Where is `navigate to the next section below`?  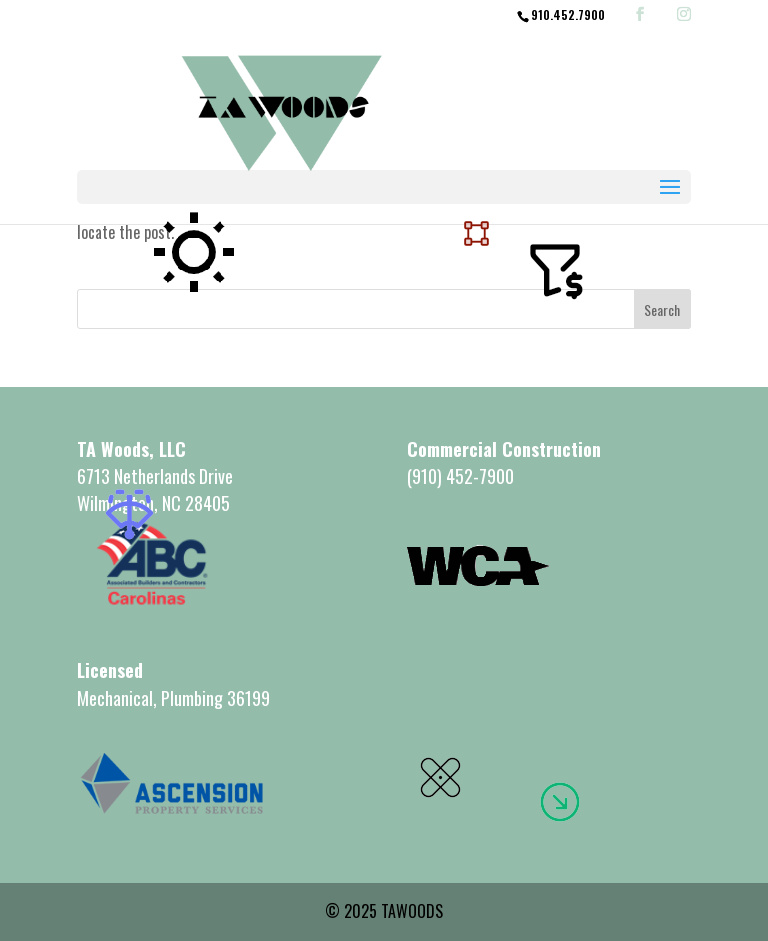
navigate to the next section below is located at coordinates (560, 802).